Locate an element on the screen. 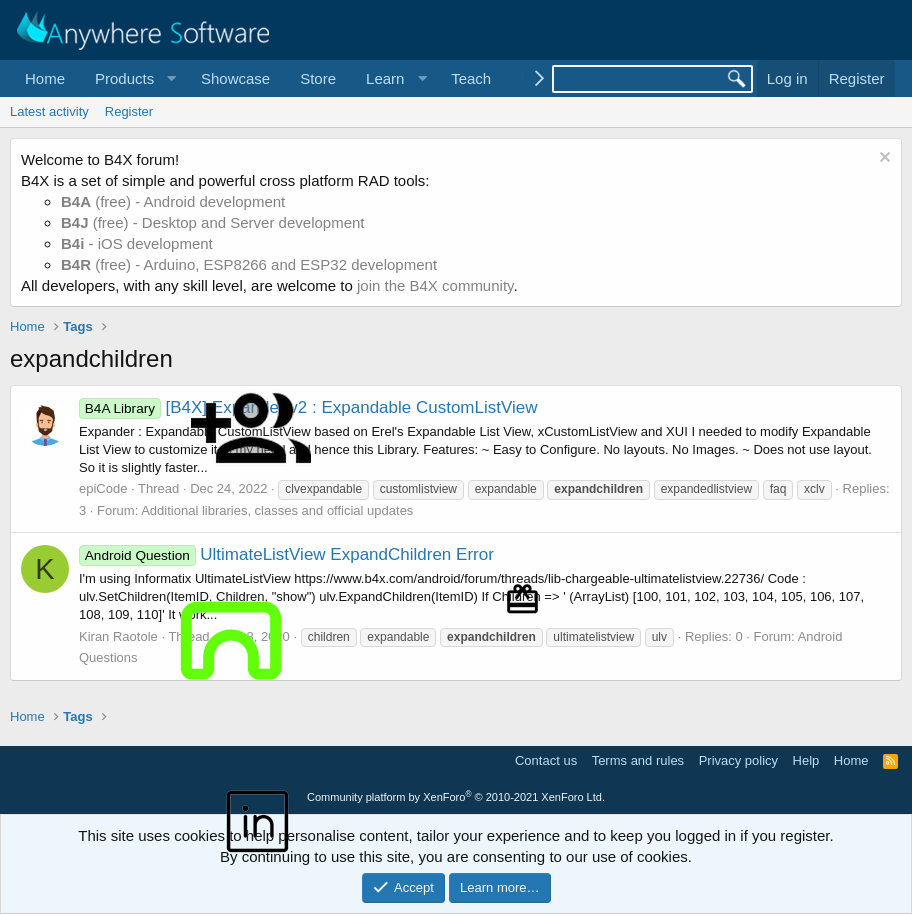 The image size is (912, 914). add a new member to a group is located at coordinates (251, 428).